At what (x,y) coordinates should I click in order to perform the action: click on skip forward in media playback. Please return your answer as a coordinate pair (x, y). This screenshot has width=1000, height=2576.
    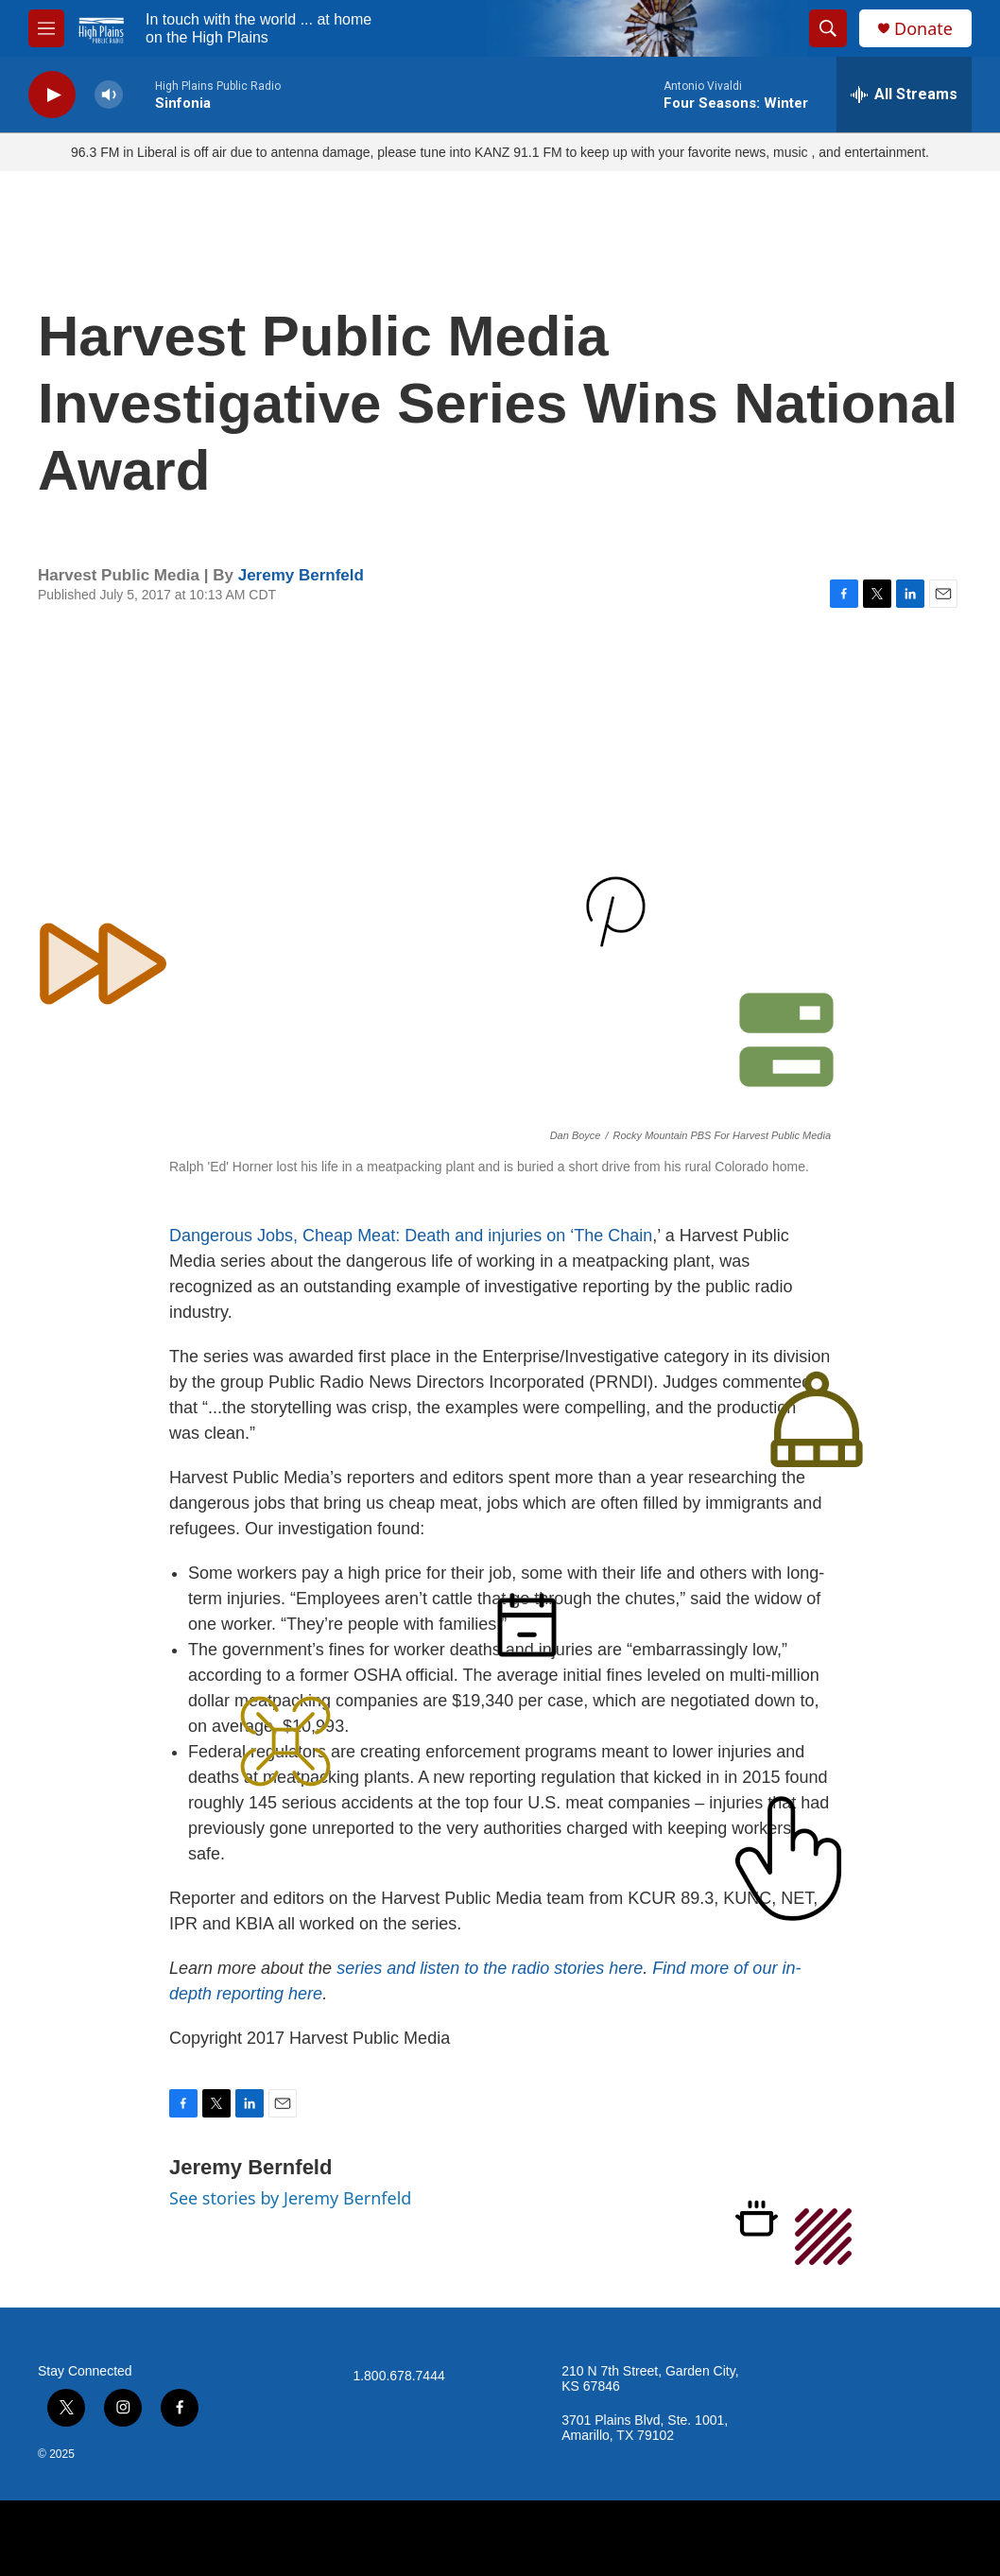
    Looking at the image, I should click on (94, 963).